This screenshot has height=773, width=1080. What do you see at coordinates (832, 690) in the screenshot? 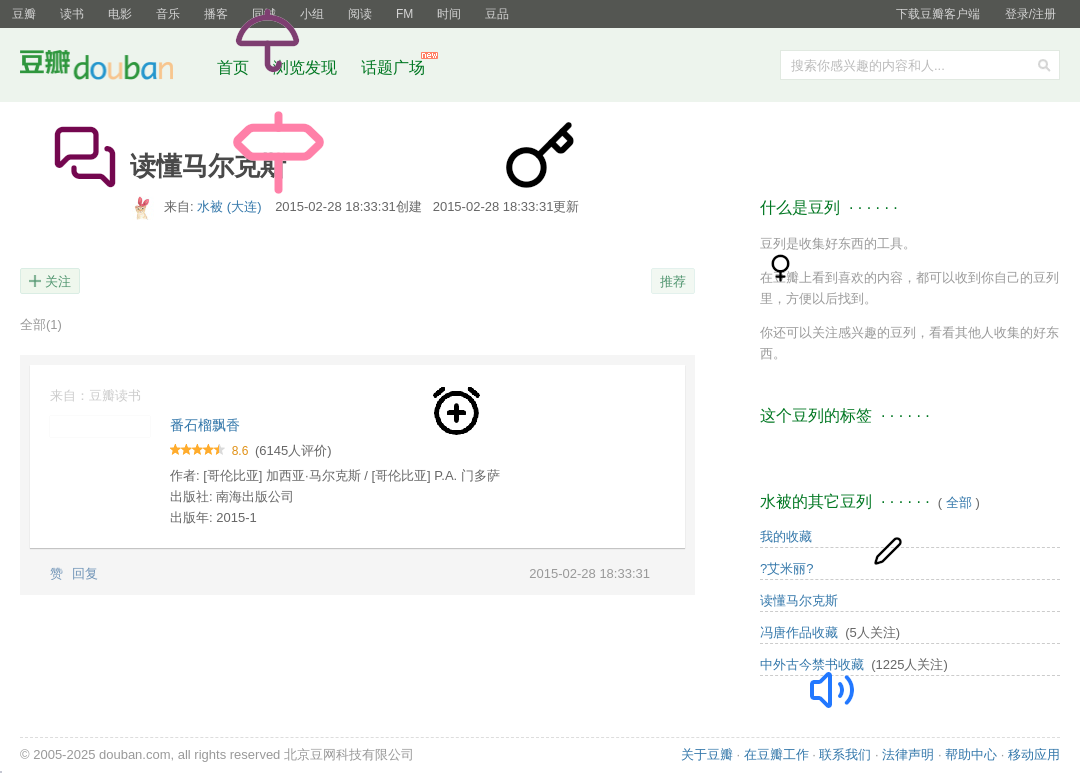
I see `adjust audio volume level` at bounding box center [832, 690].